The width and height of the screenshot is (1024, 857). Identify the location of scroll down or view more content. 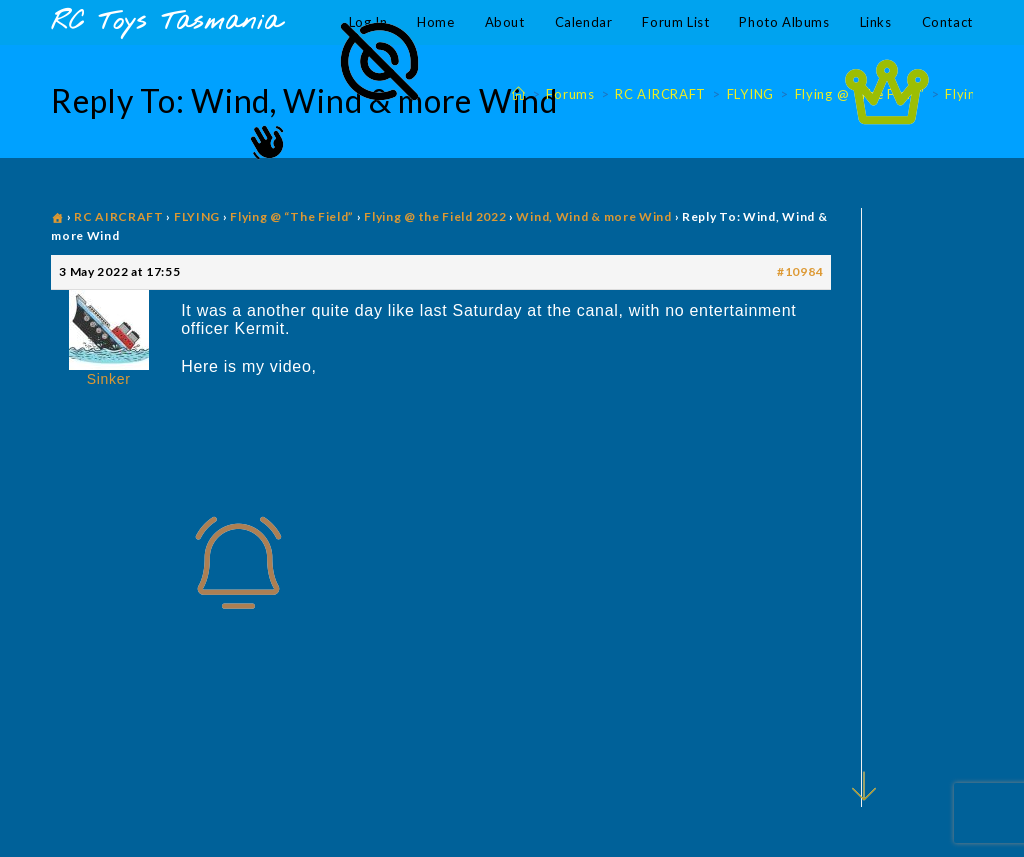
(864, 786).